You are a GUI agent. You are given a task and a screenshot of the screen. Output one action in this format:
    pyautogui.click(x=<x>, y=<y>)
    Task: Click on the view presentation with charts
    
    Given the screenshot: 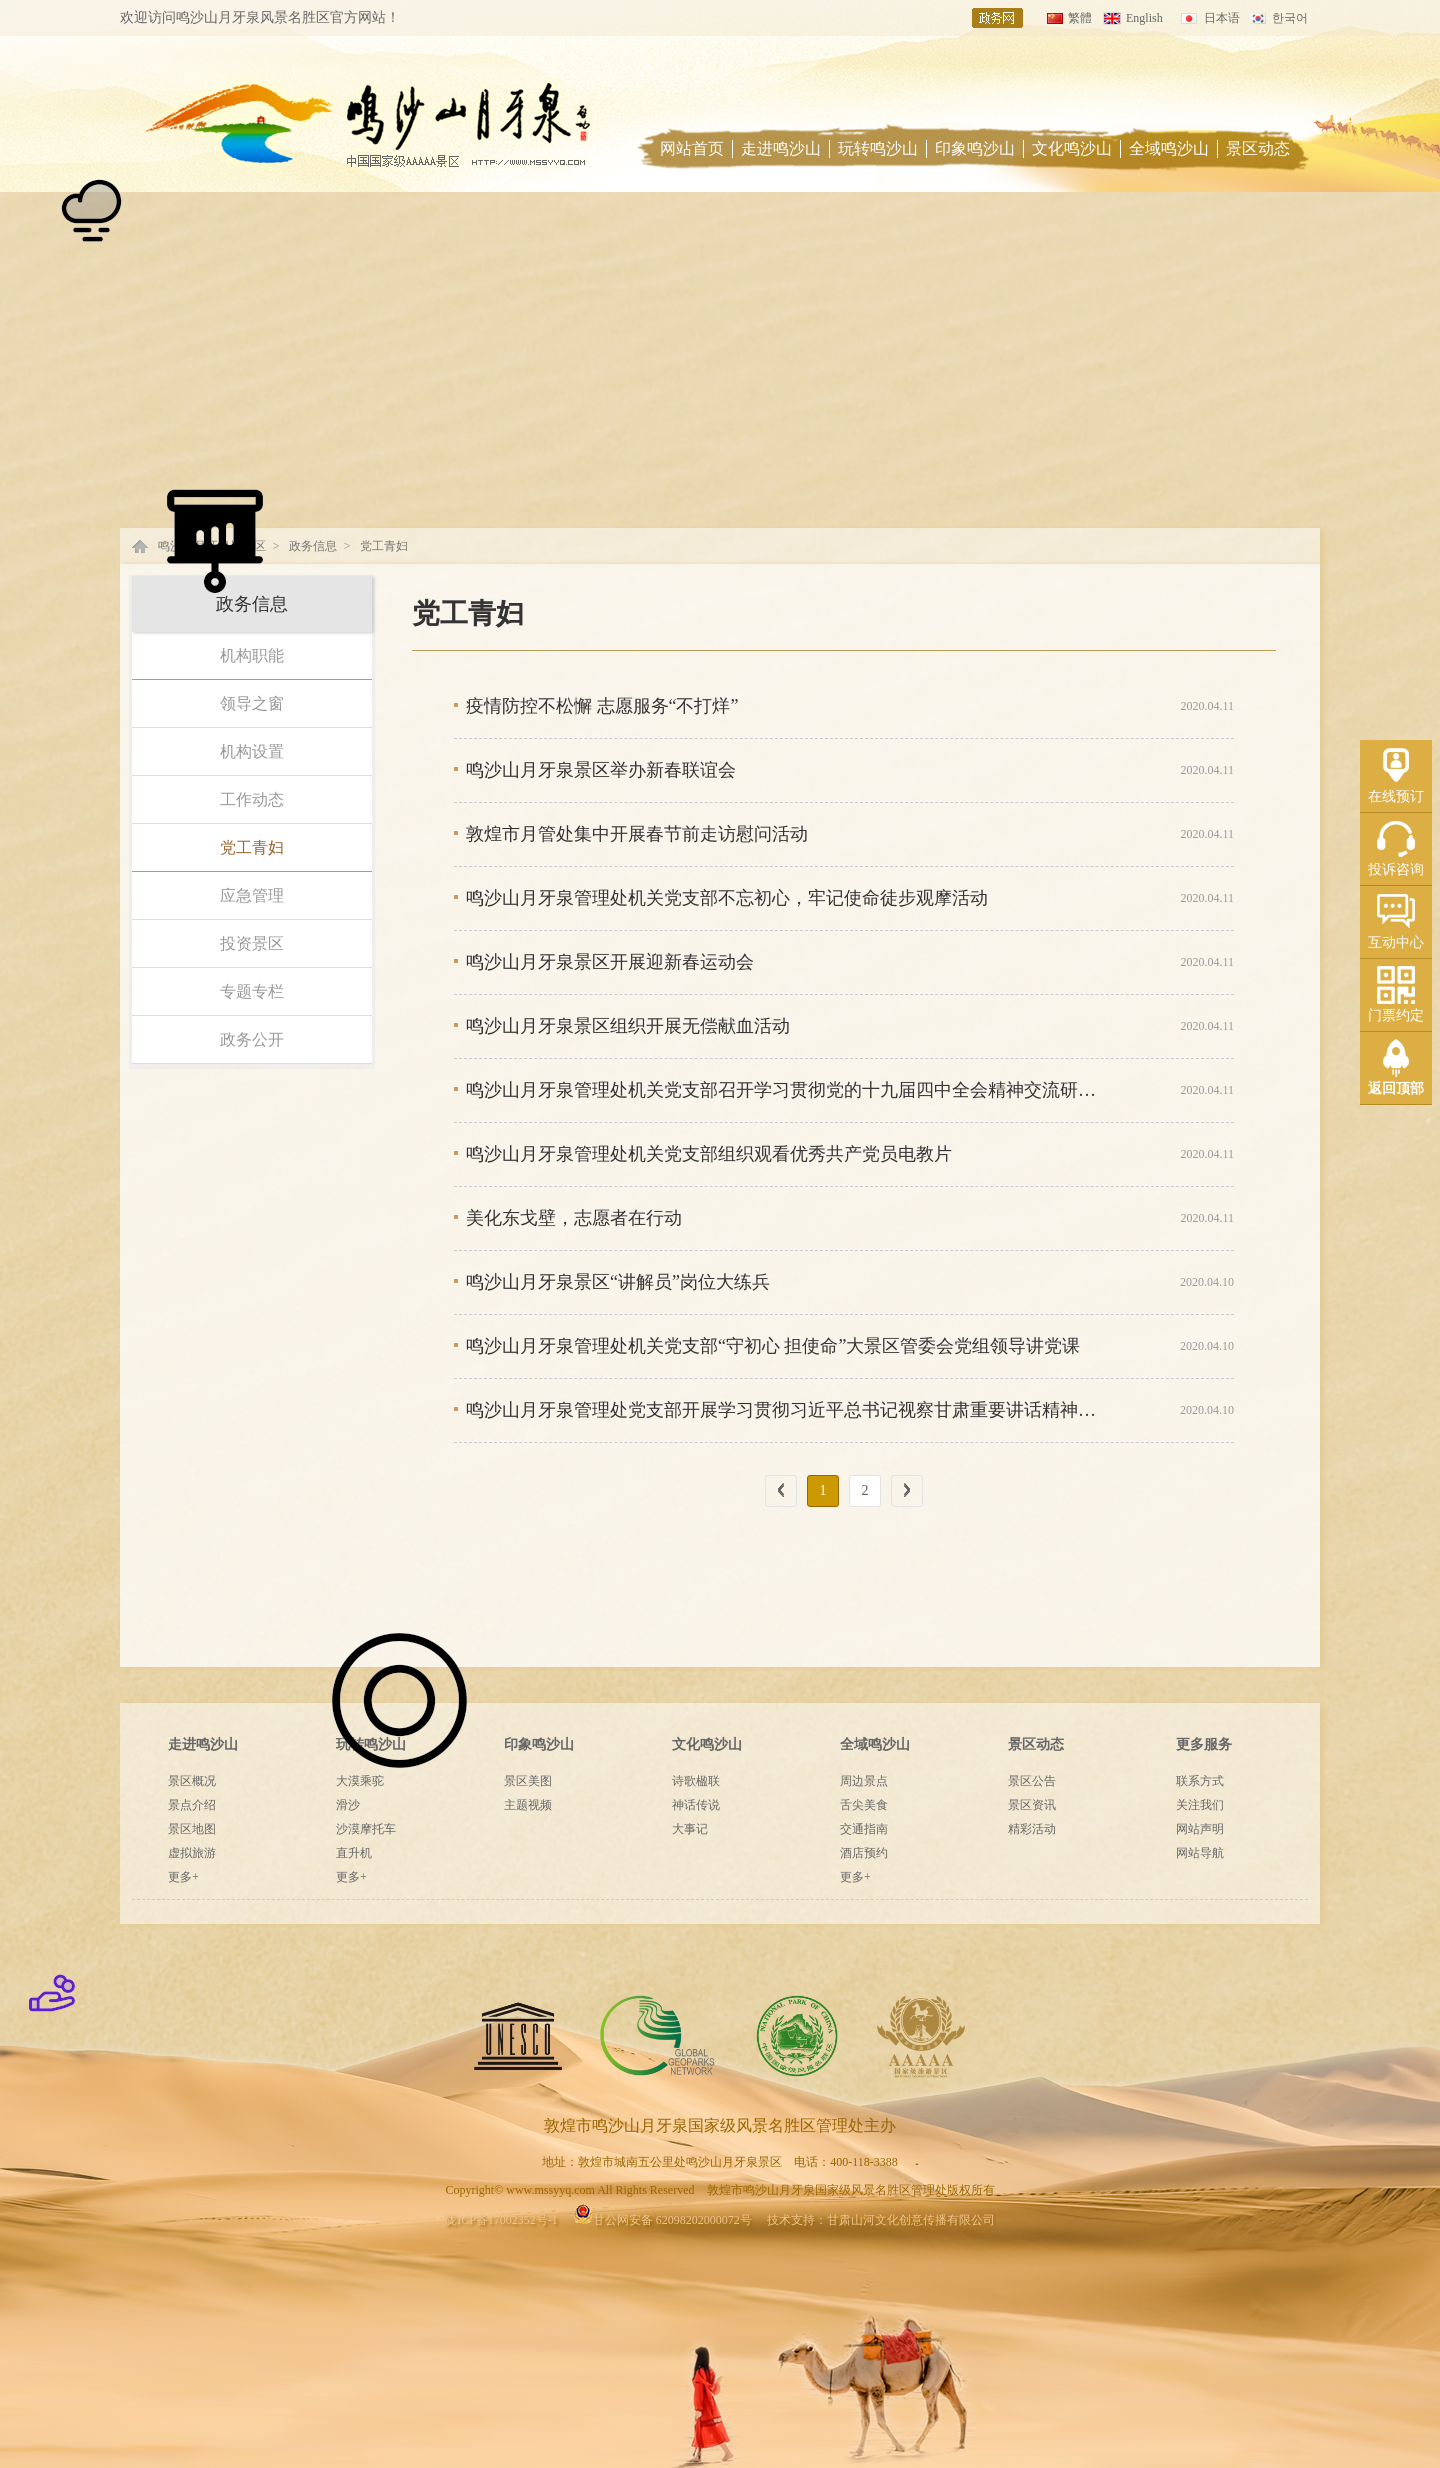 What is the action you would take?
    pyautogui.click(x=215, y=534)
    